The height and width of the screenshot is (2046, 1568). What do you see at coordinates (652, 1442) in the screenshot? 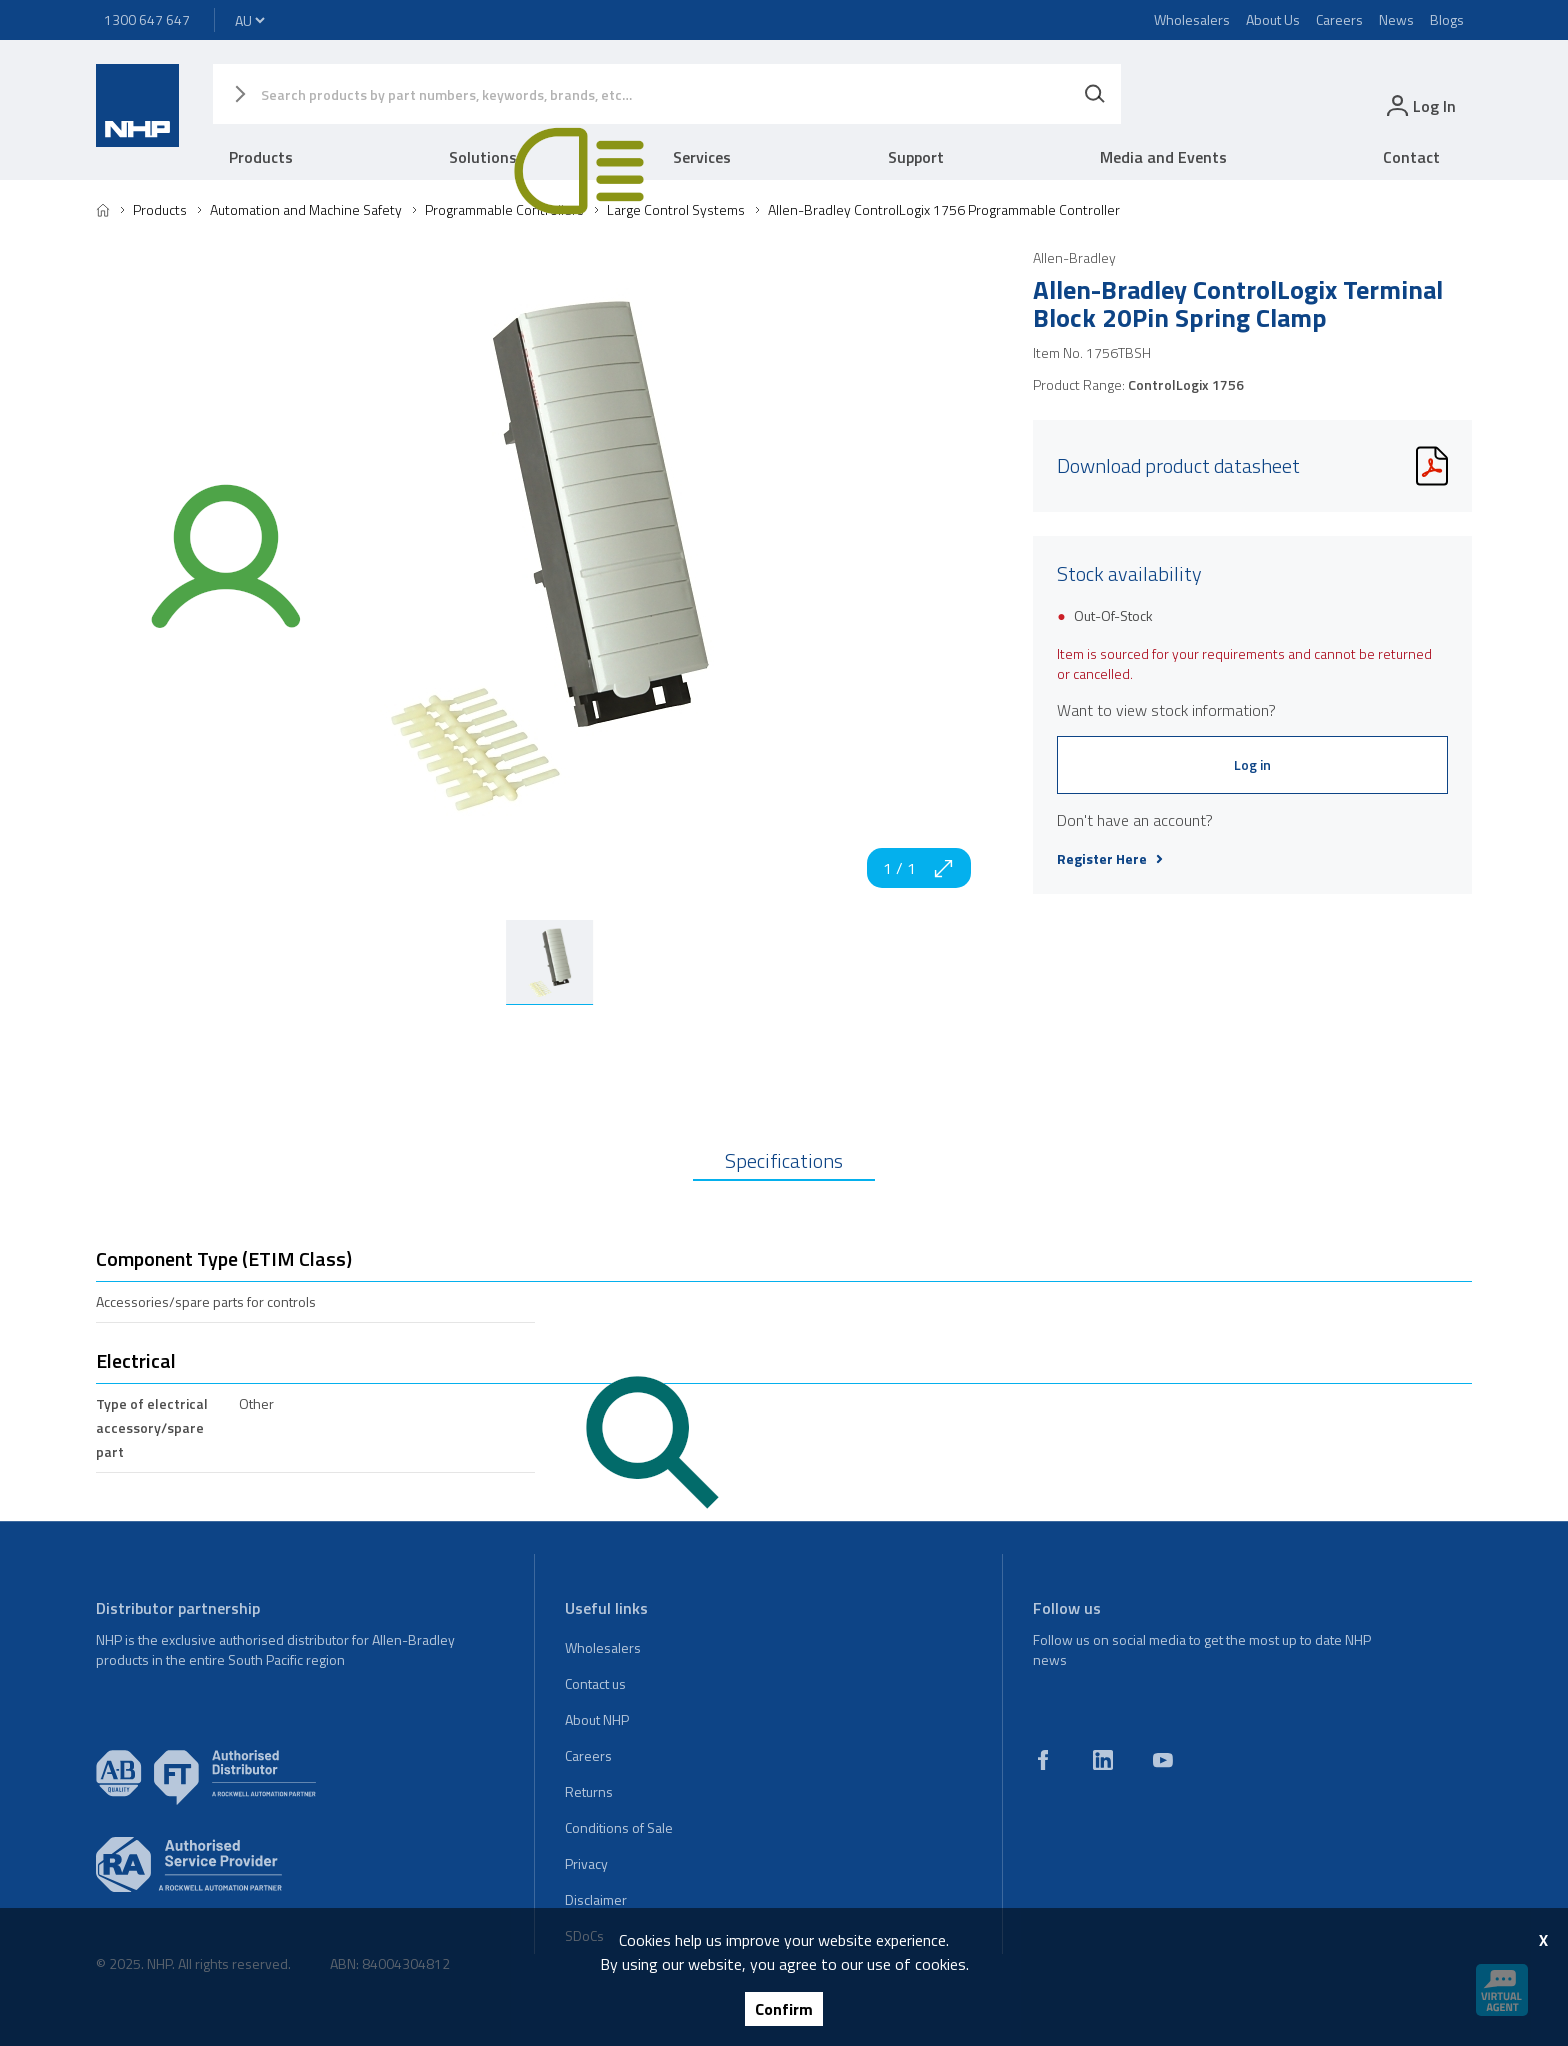
I see `search for content` at bounding box center [652, 1442].